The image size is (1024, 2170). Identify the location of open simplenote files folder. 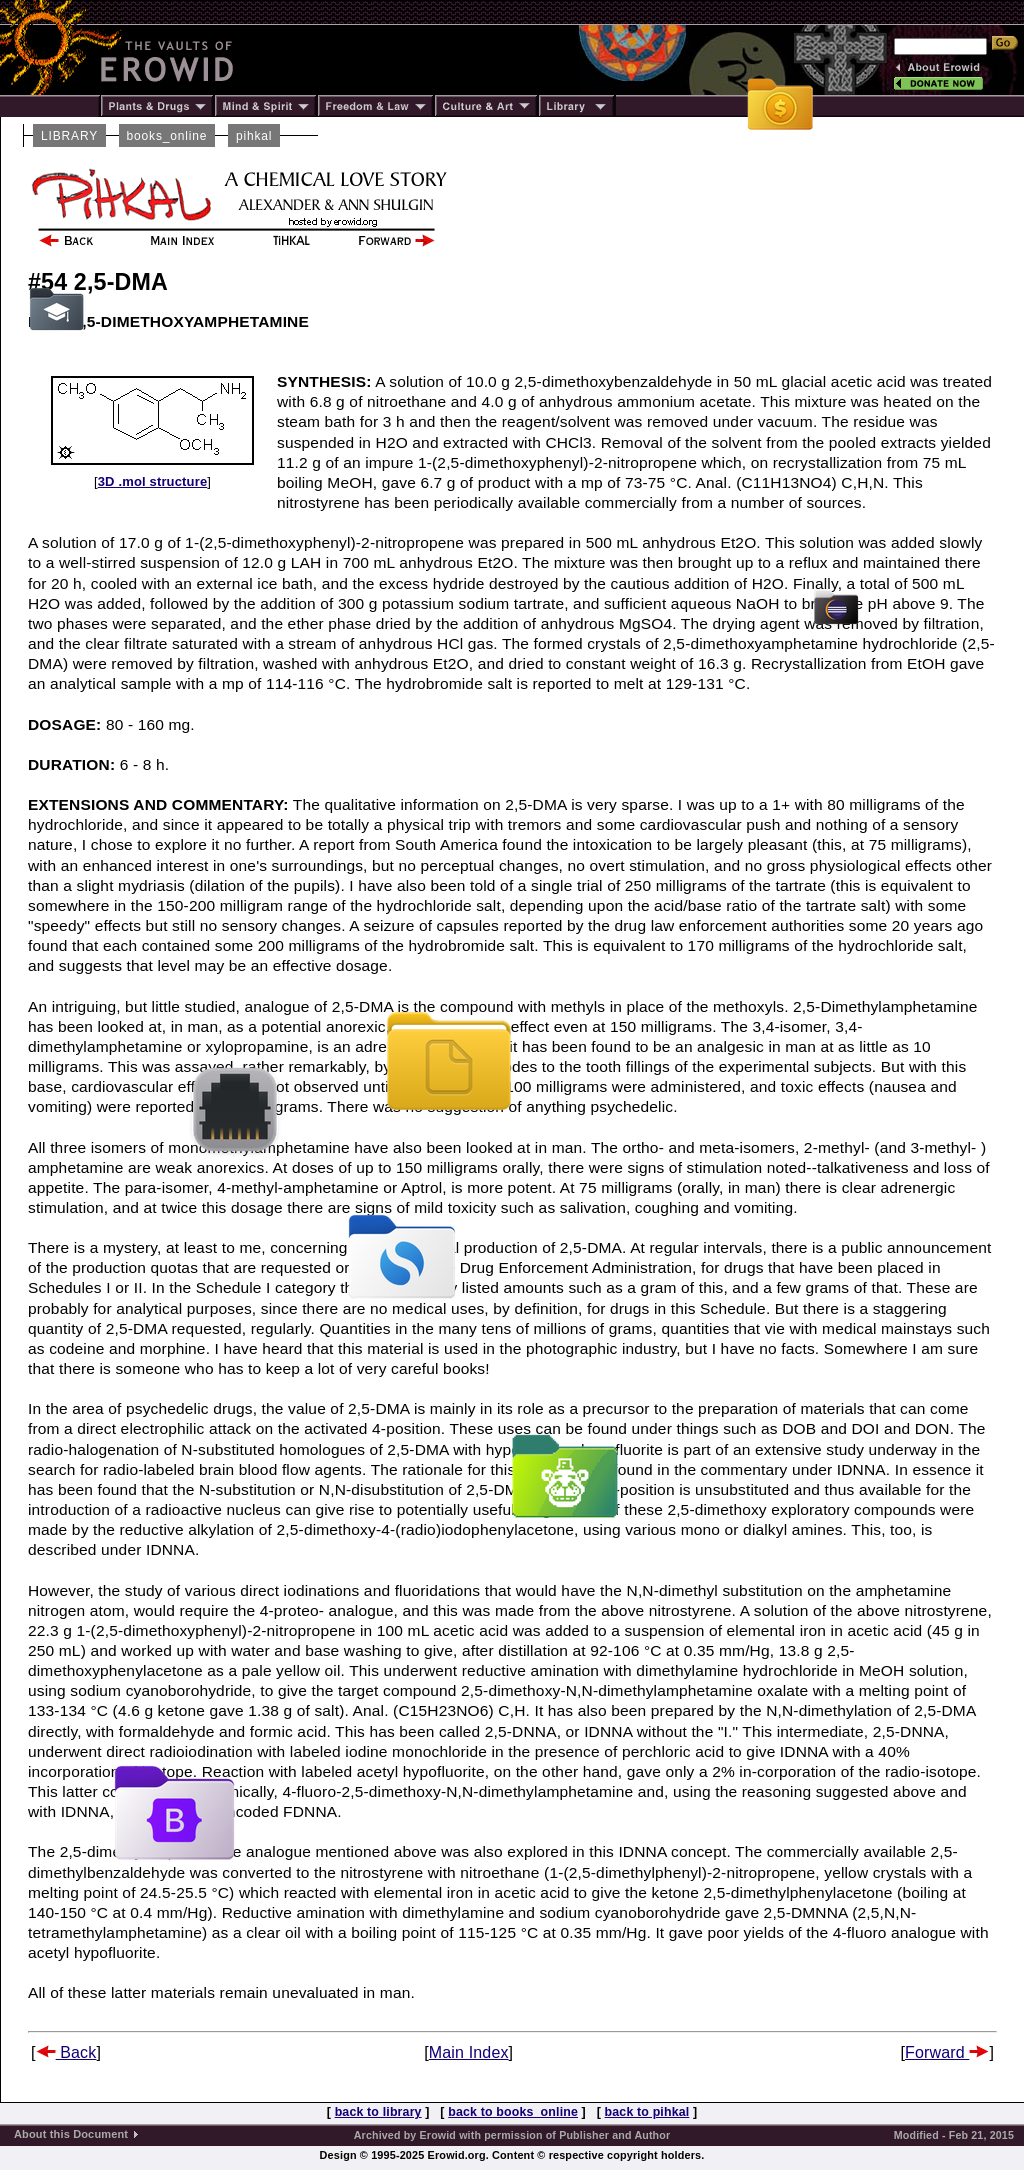
(401, 1259).